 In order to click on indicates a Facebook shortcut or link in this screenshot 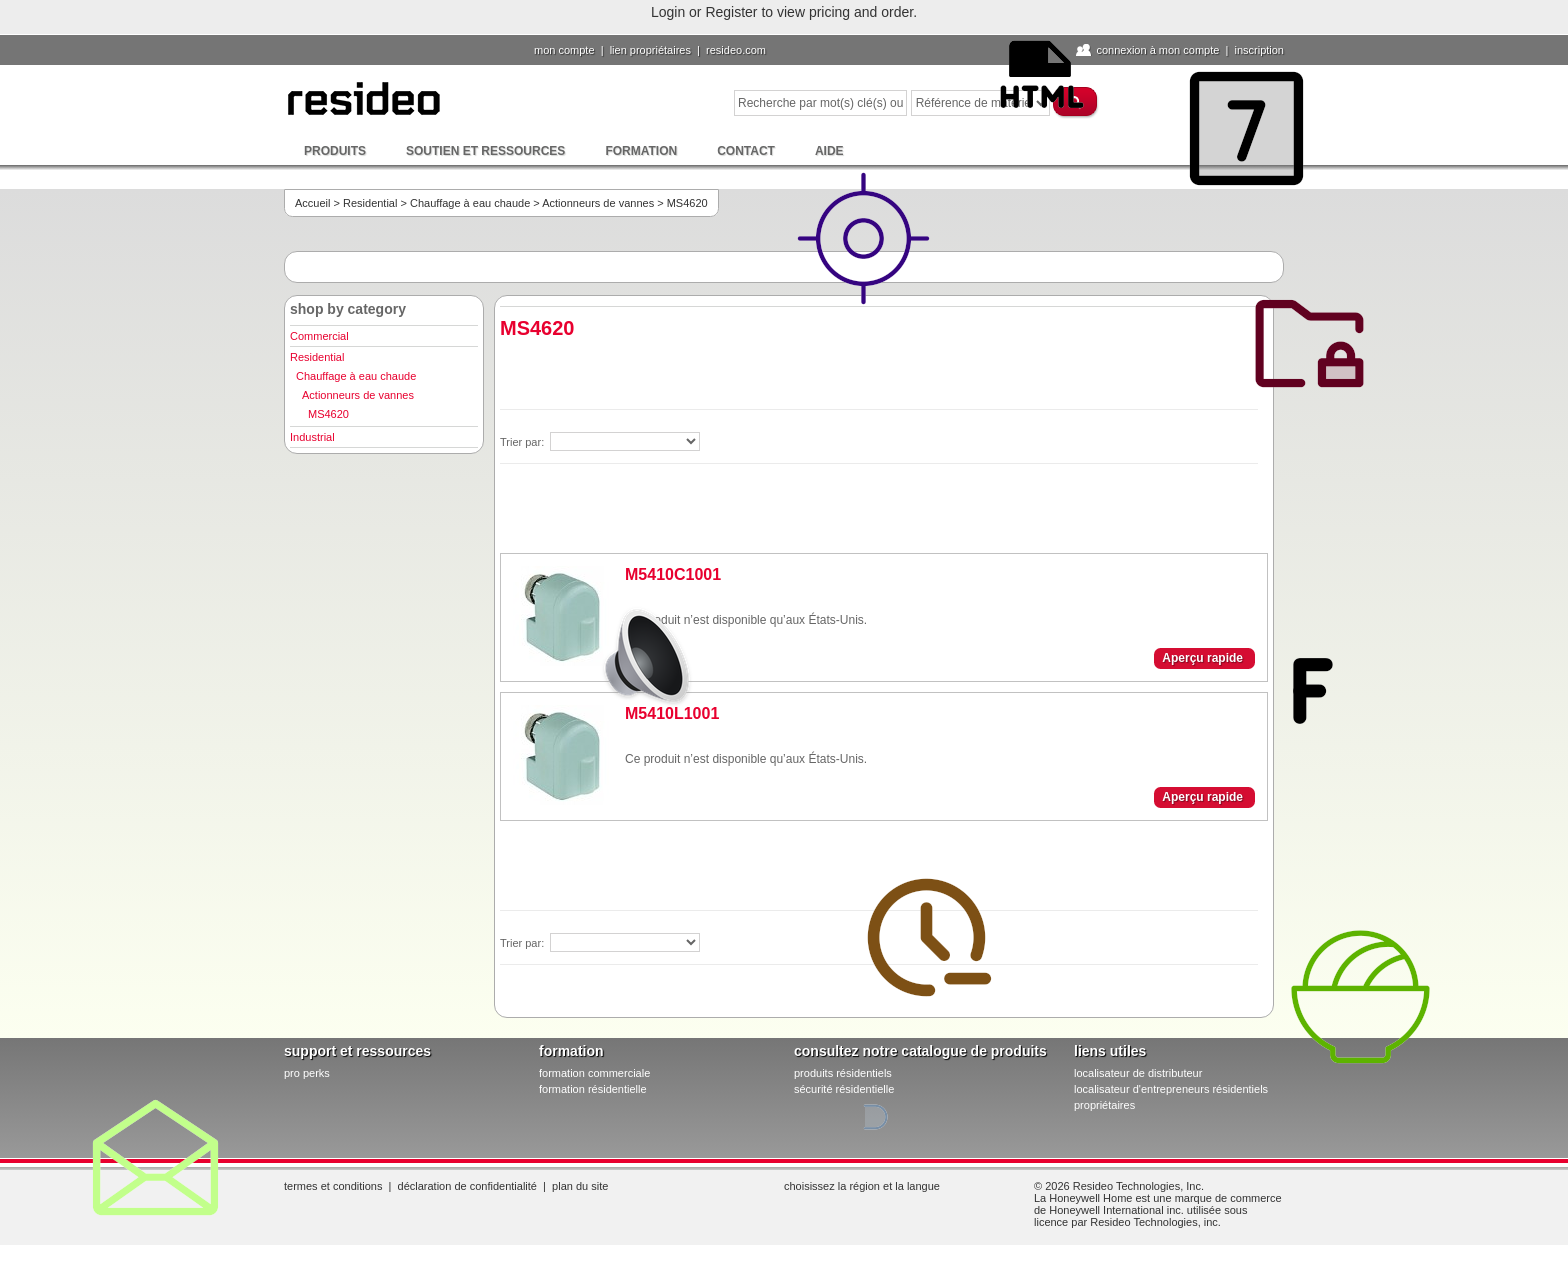, I will do `click(1313, 691)`.